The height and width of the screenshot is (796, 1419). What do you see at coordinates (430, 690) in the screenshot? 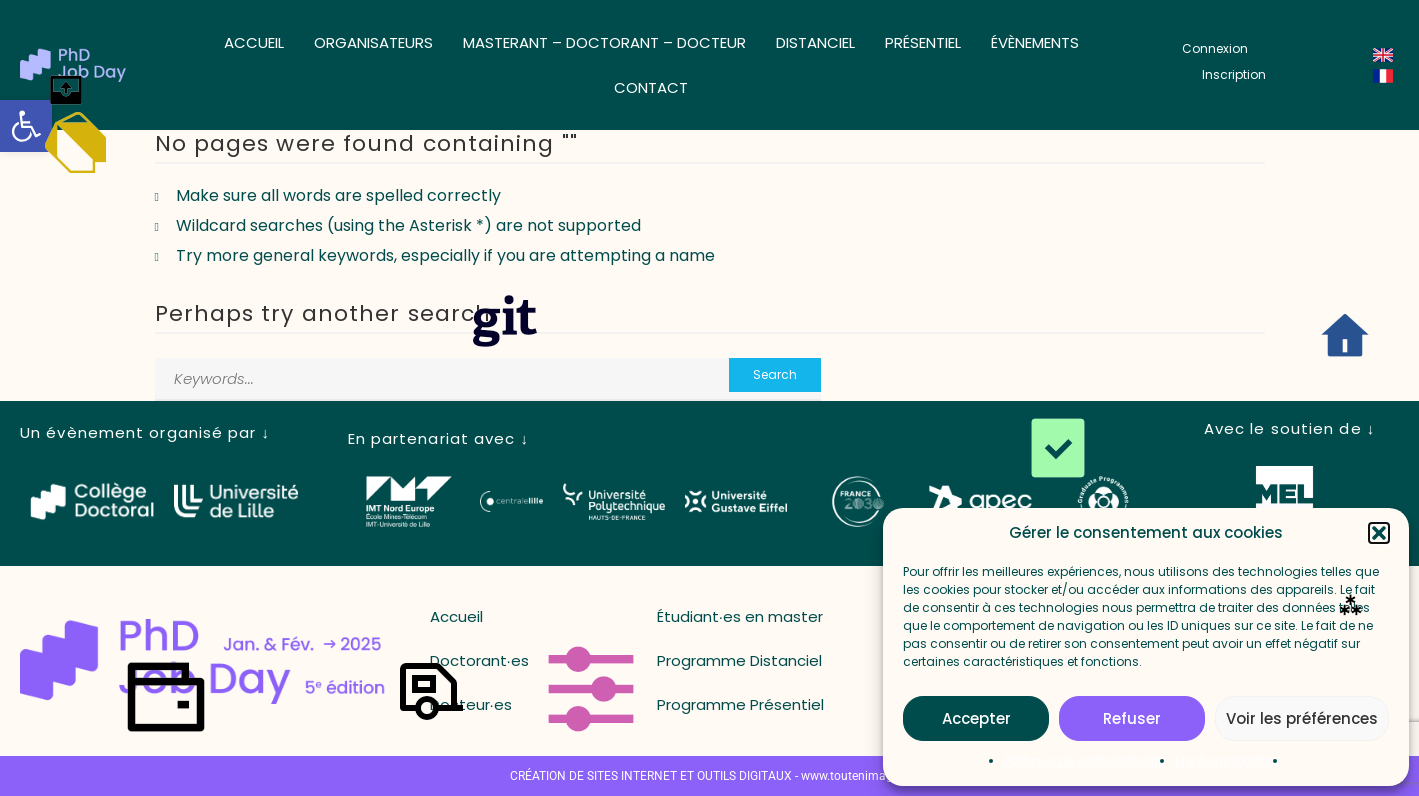
I see `view caravan or RV rental options` at bounding box center [430, 690].